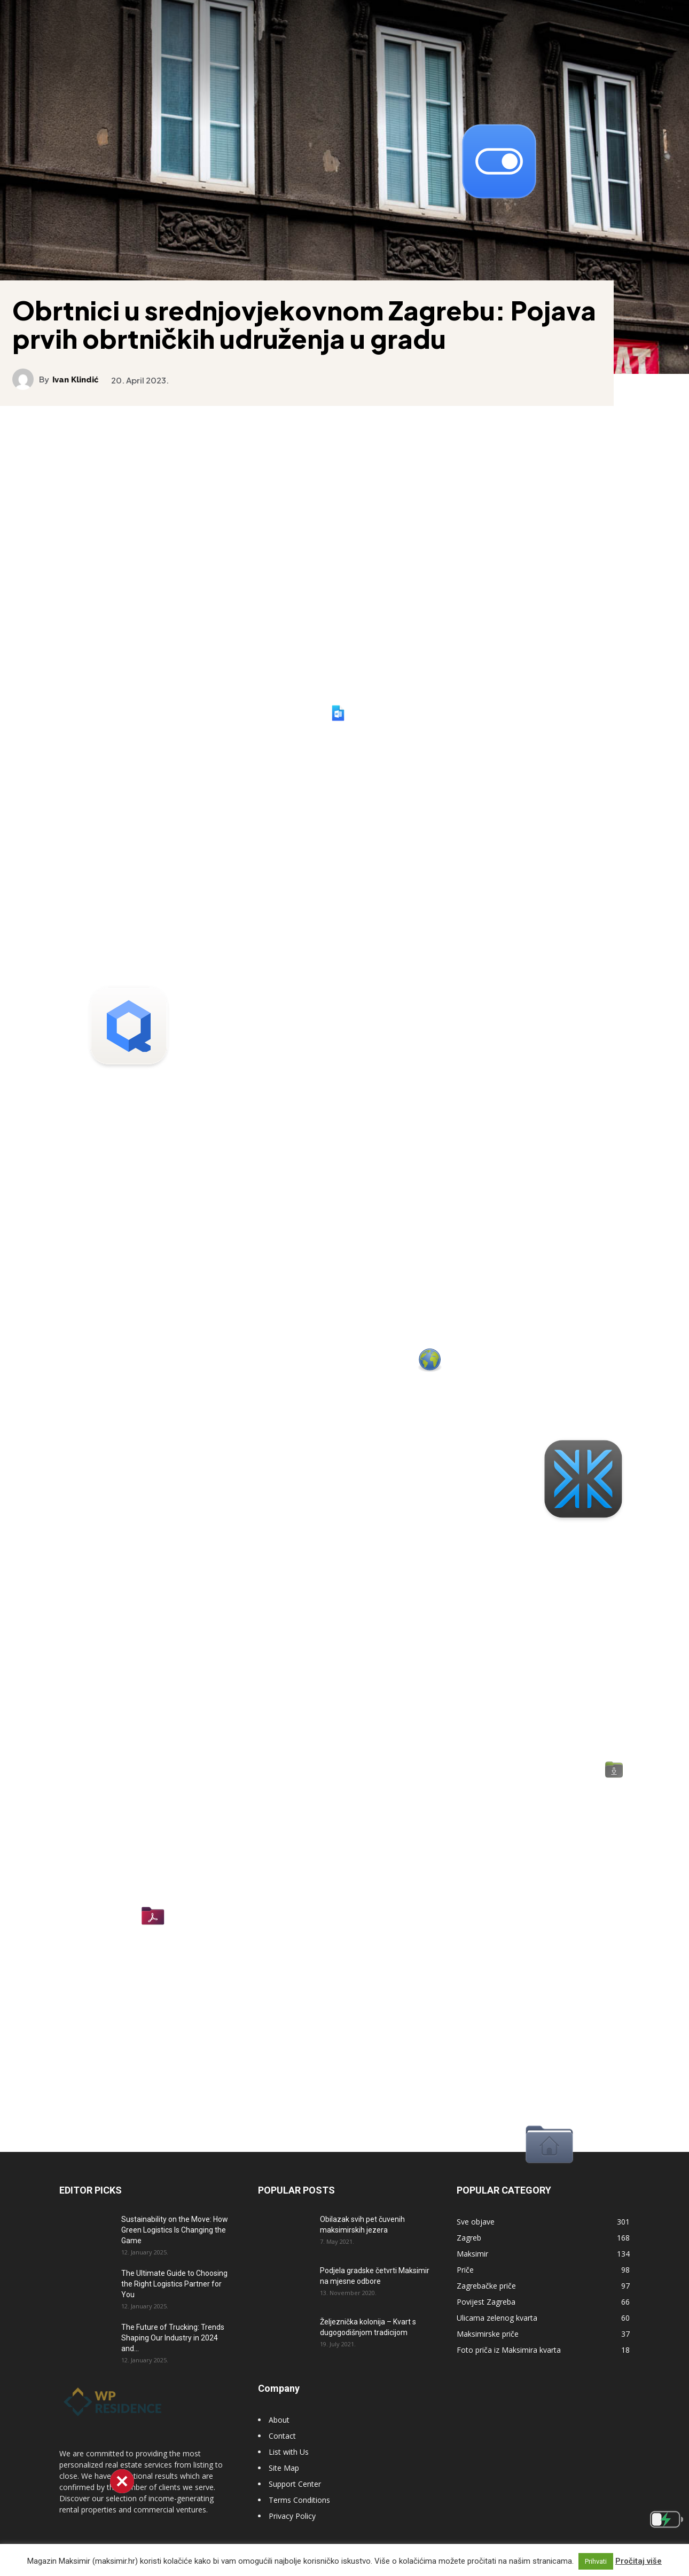  What do you see at coordinates (122, 2481) in the screenshot?
I see `close the current dialog or modal window` at bounding box center [122, 2481].